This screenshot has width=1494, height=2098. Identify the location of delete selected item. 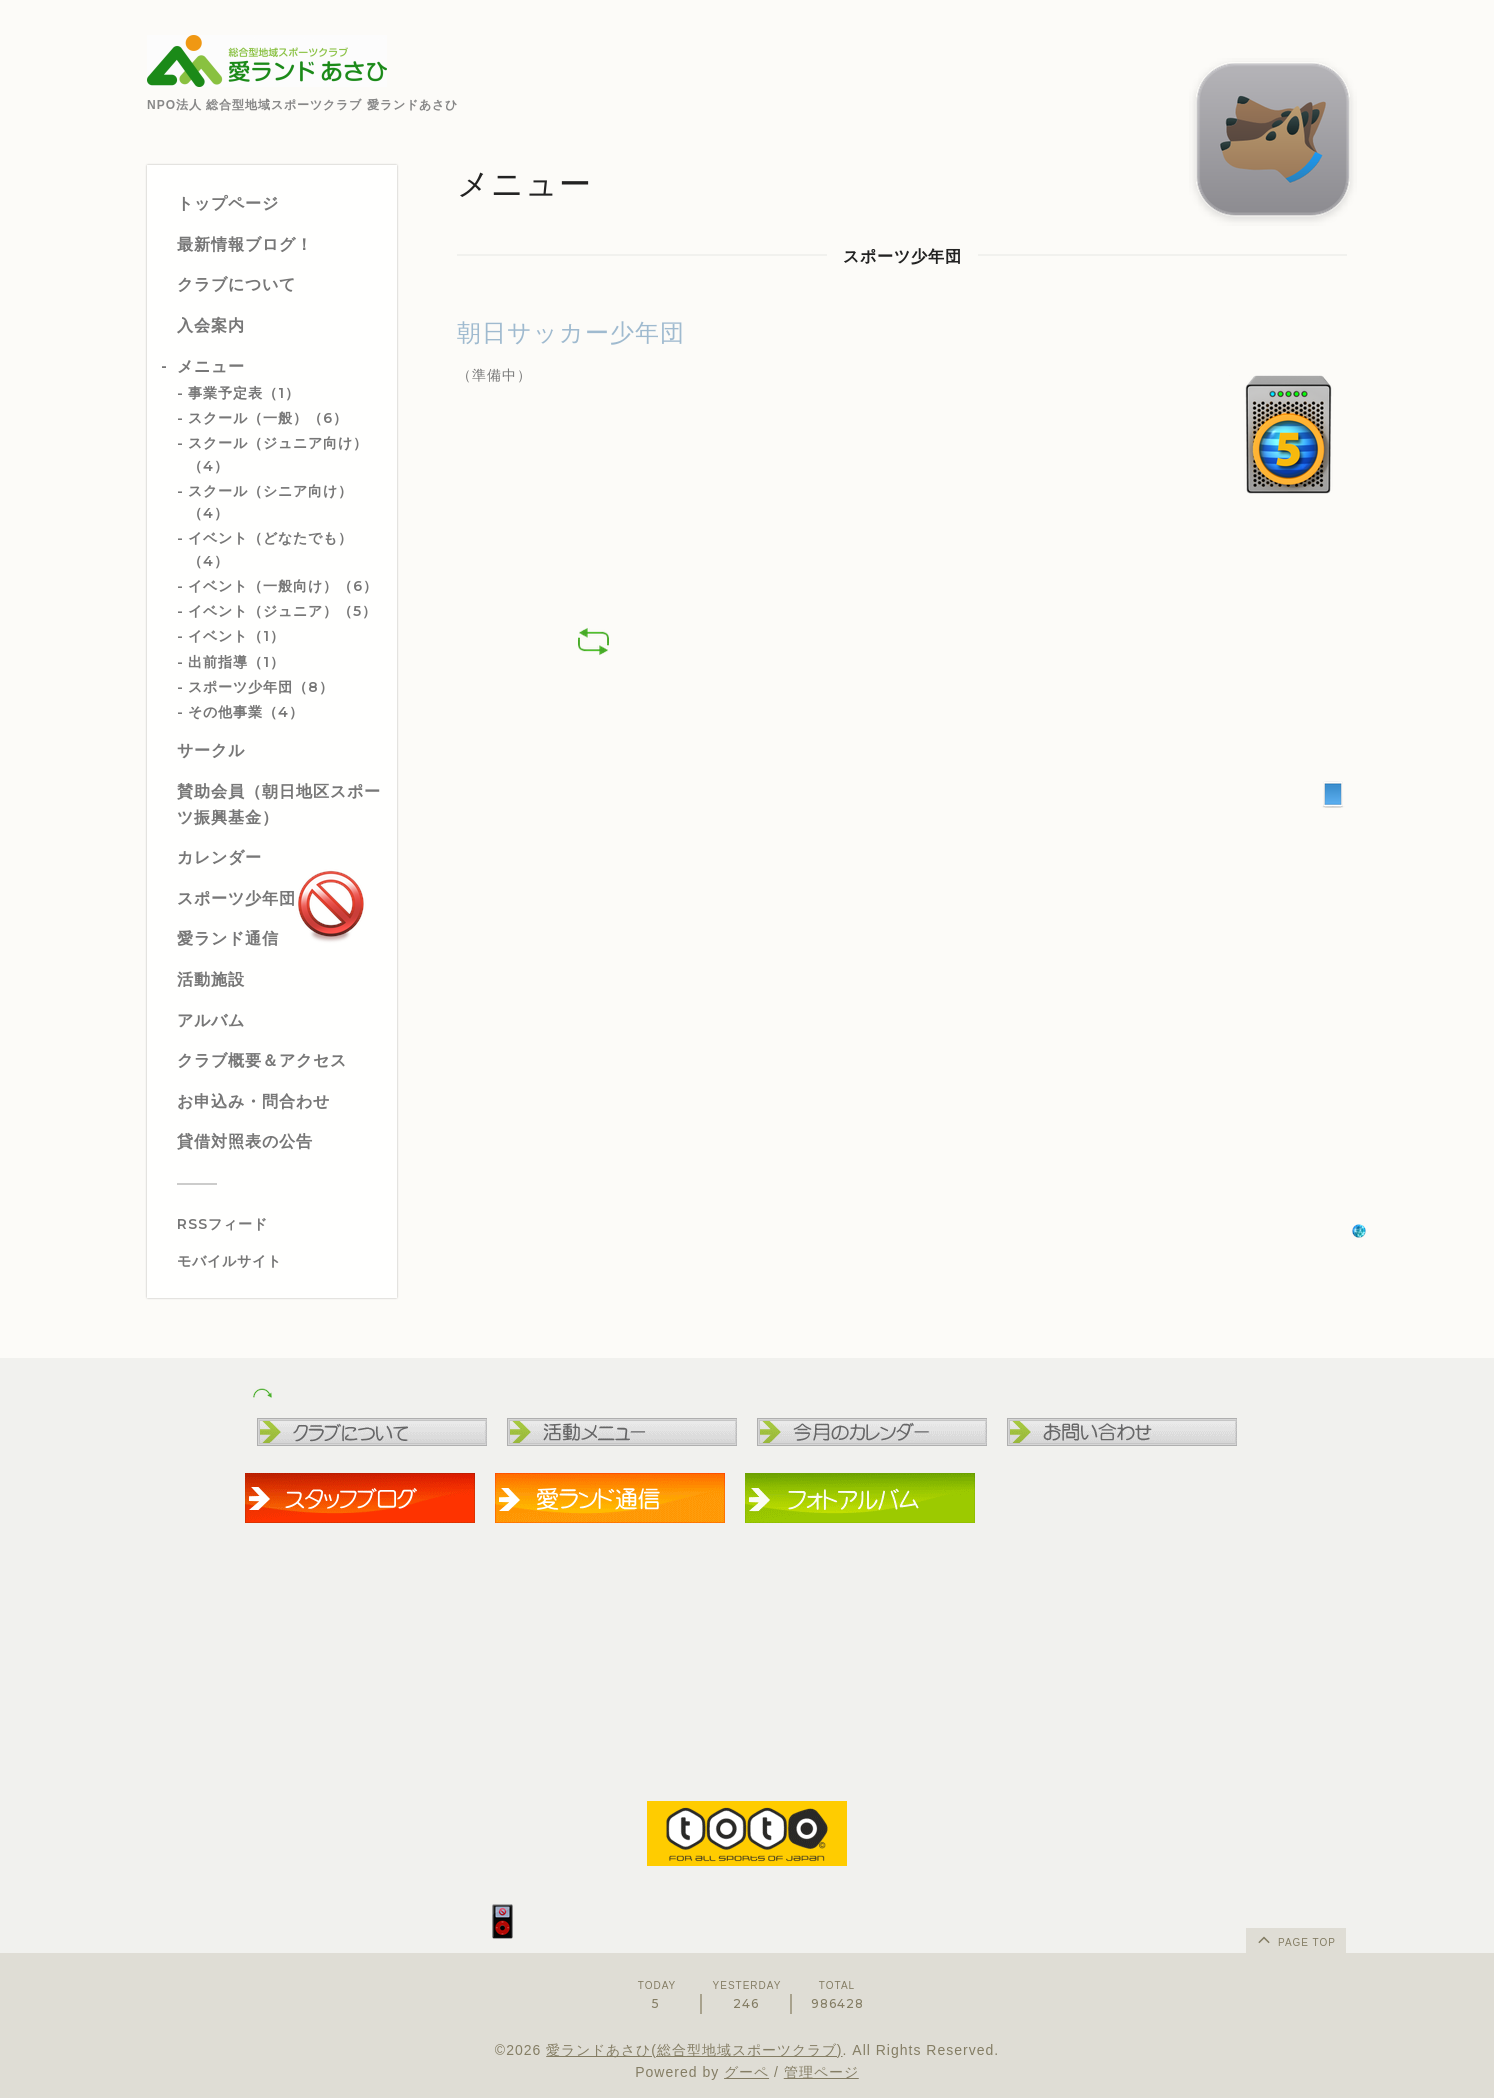
(329, 899).